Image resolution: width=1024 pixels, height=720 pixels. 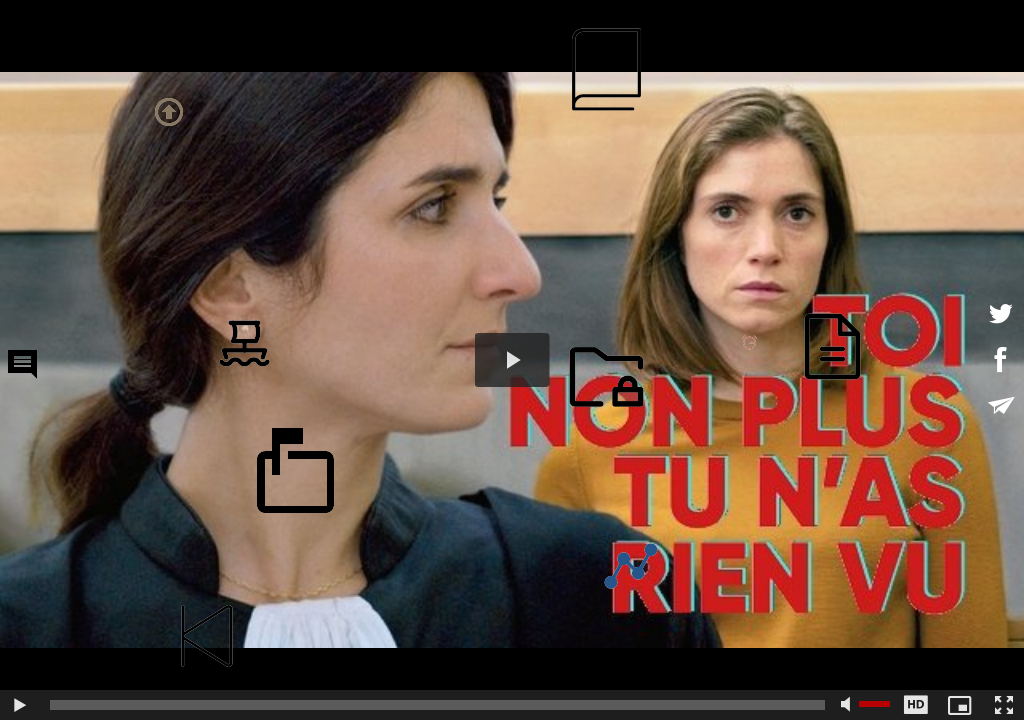 I want to click on scroll to top of page, so click(x=169, y=112).